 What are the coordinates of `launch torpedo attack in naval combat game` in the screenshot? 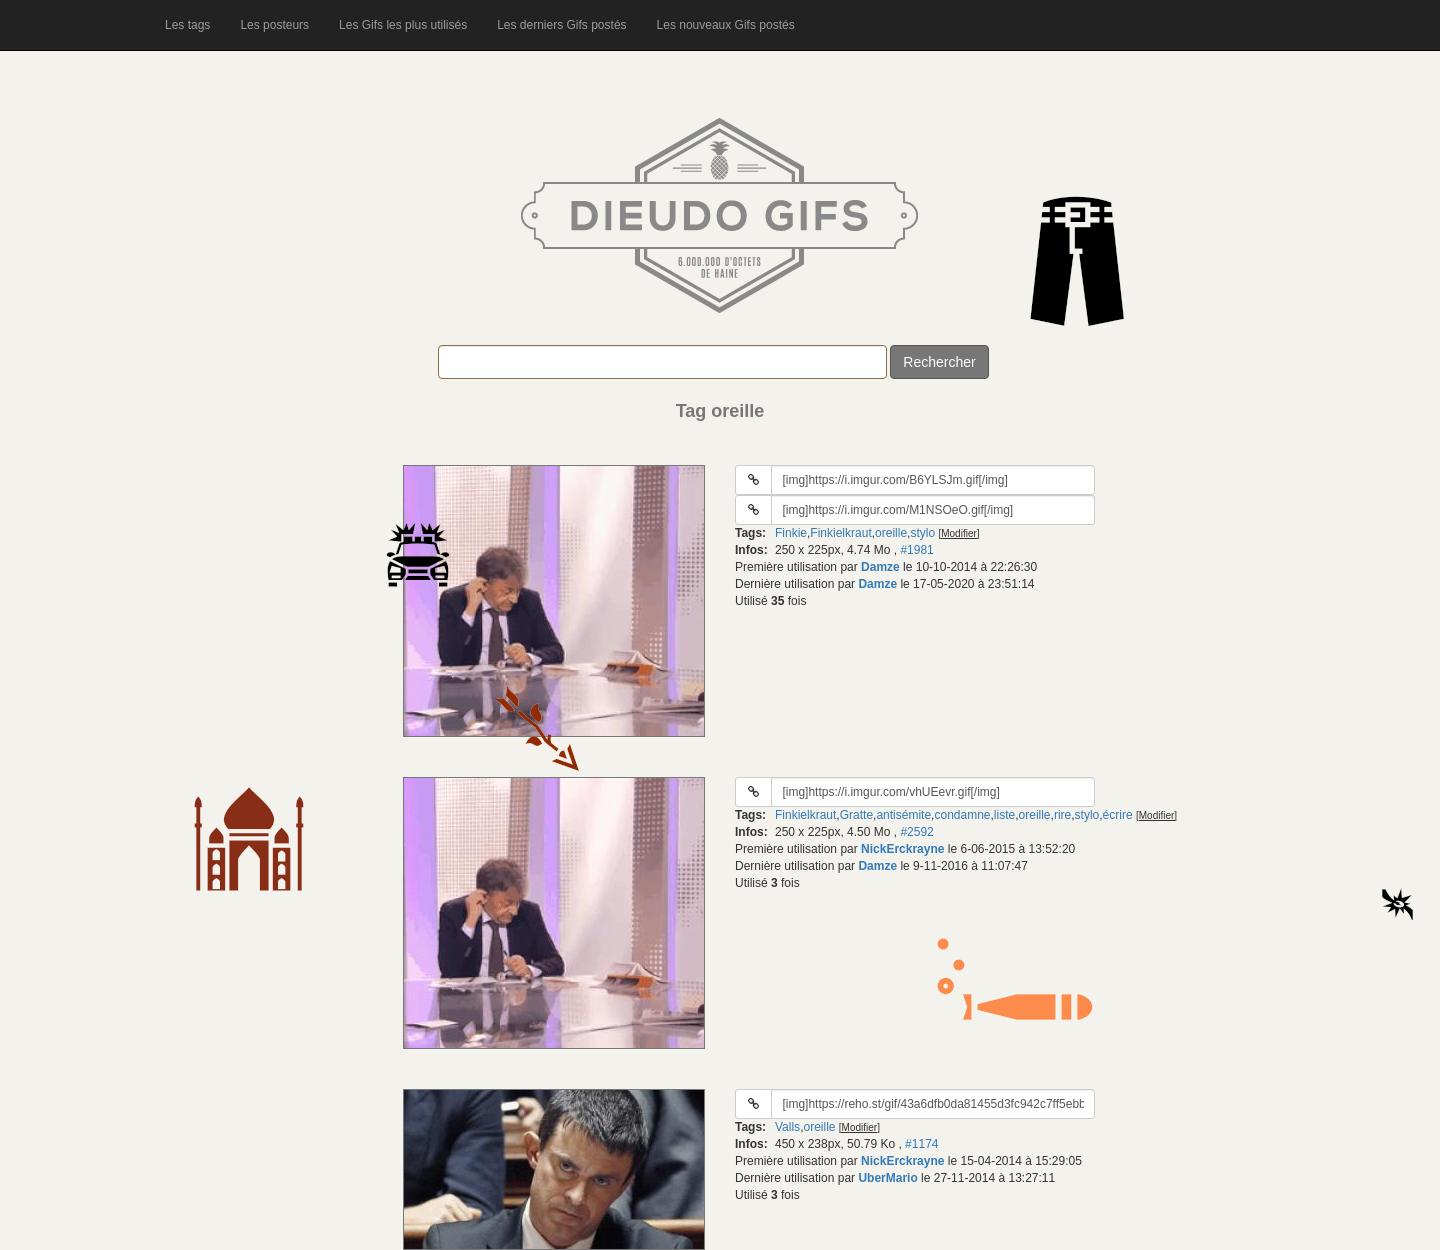 It's located at (1014, 1007).